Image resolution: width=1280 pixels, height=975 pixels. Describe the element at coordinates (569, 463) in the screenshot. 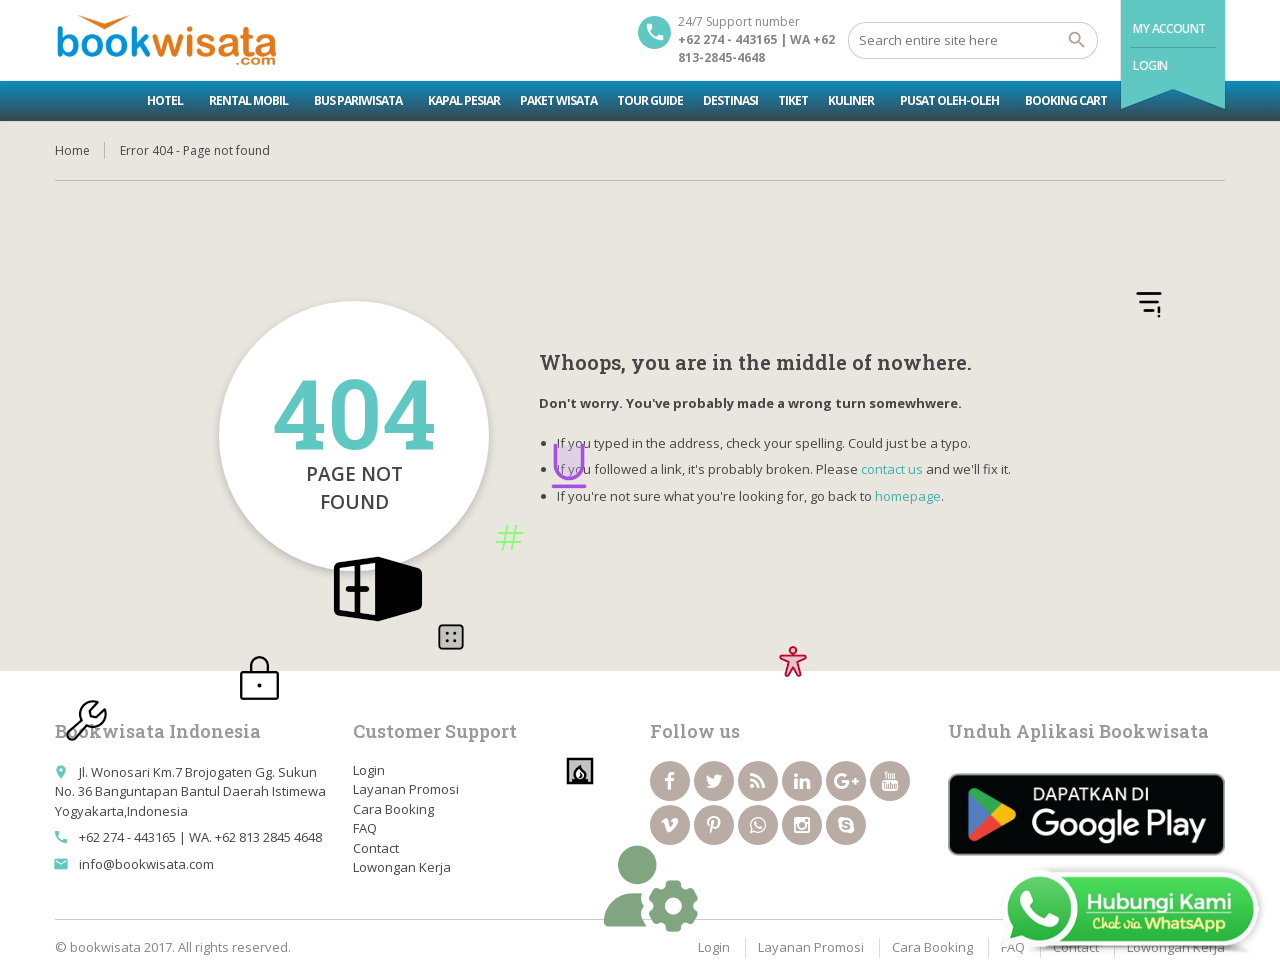

I see `apply underline formatting to selected text` at that location.